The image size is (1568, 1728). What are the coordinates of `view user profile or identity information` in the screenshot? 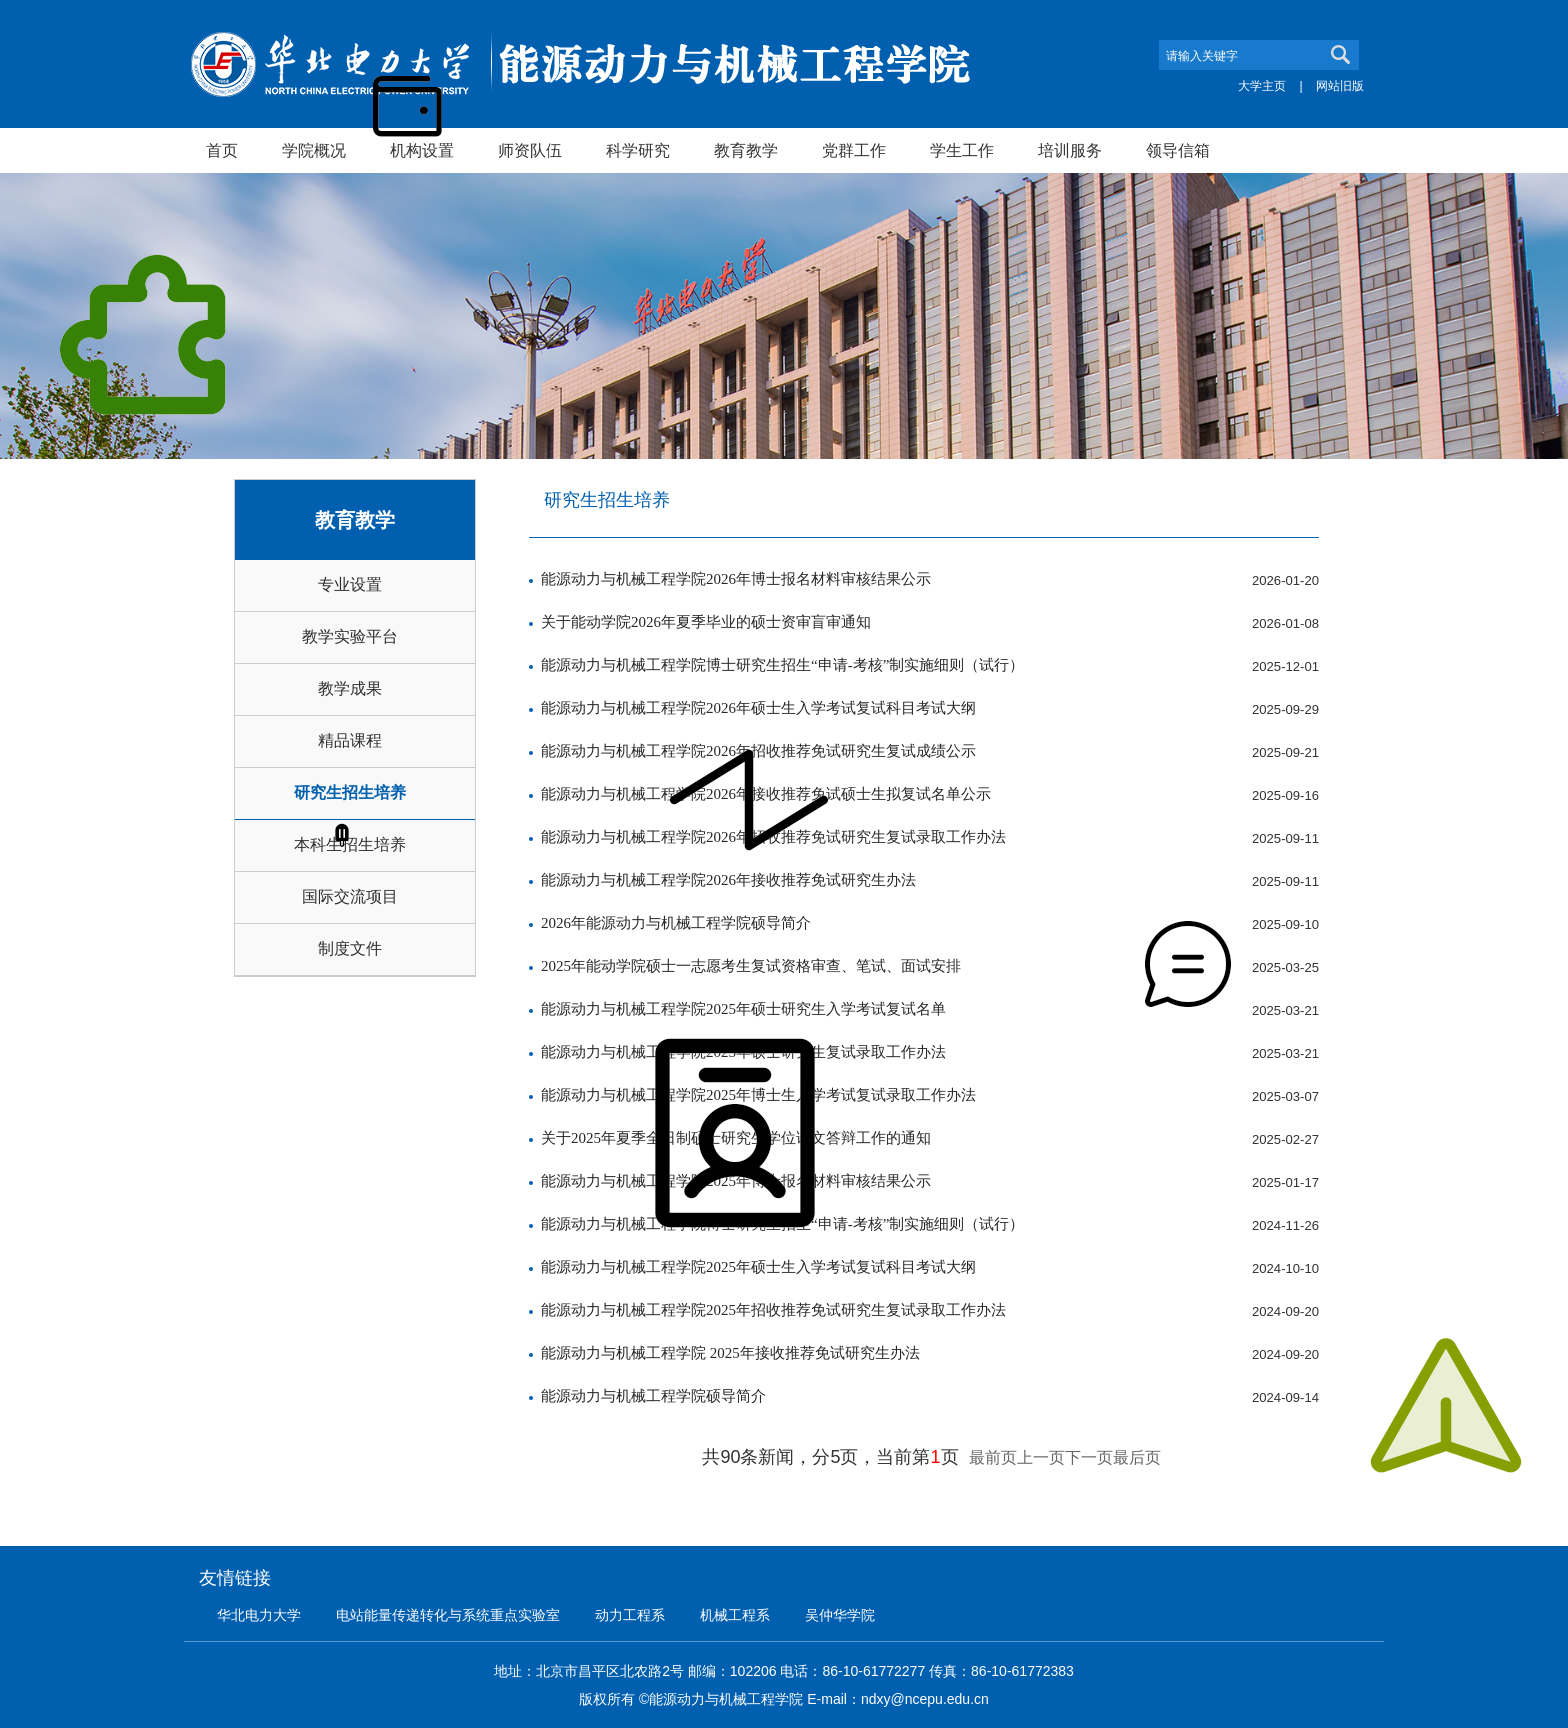 It's located at (735, 1133).